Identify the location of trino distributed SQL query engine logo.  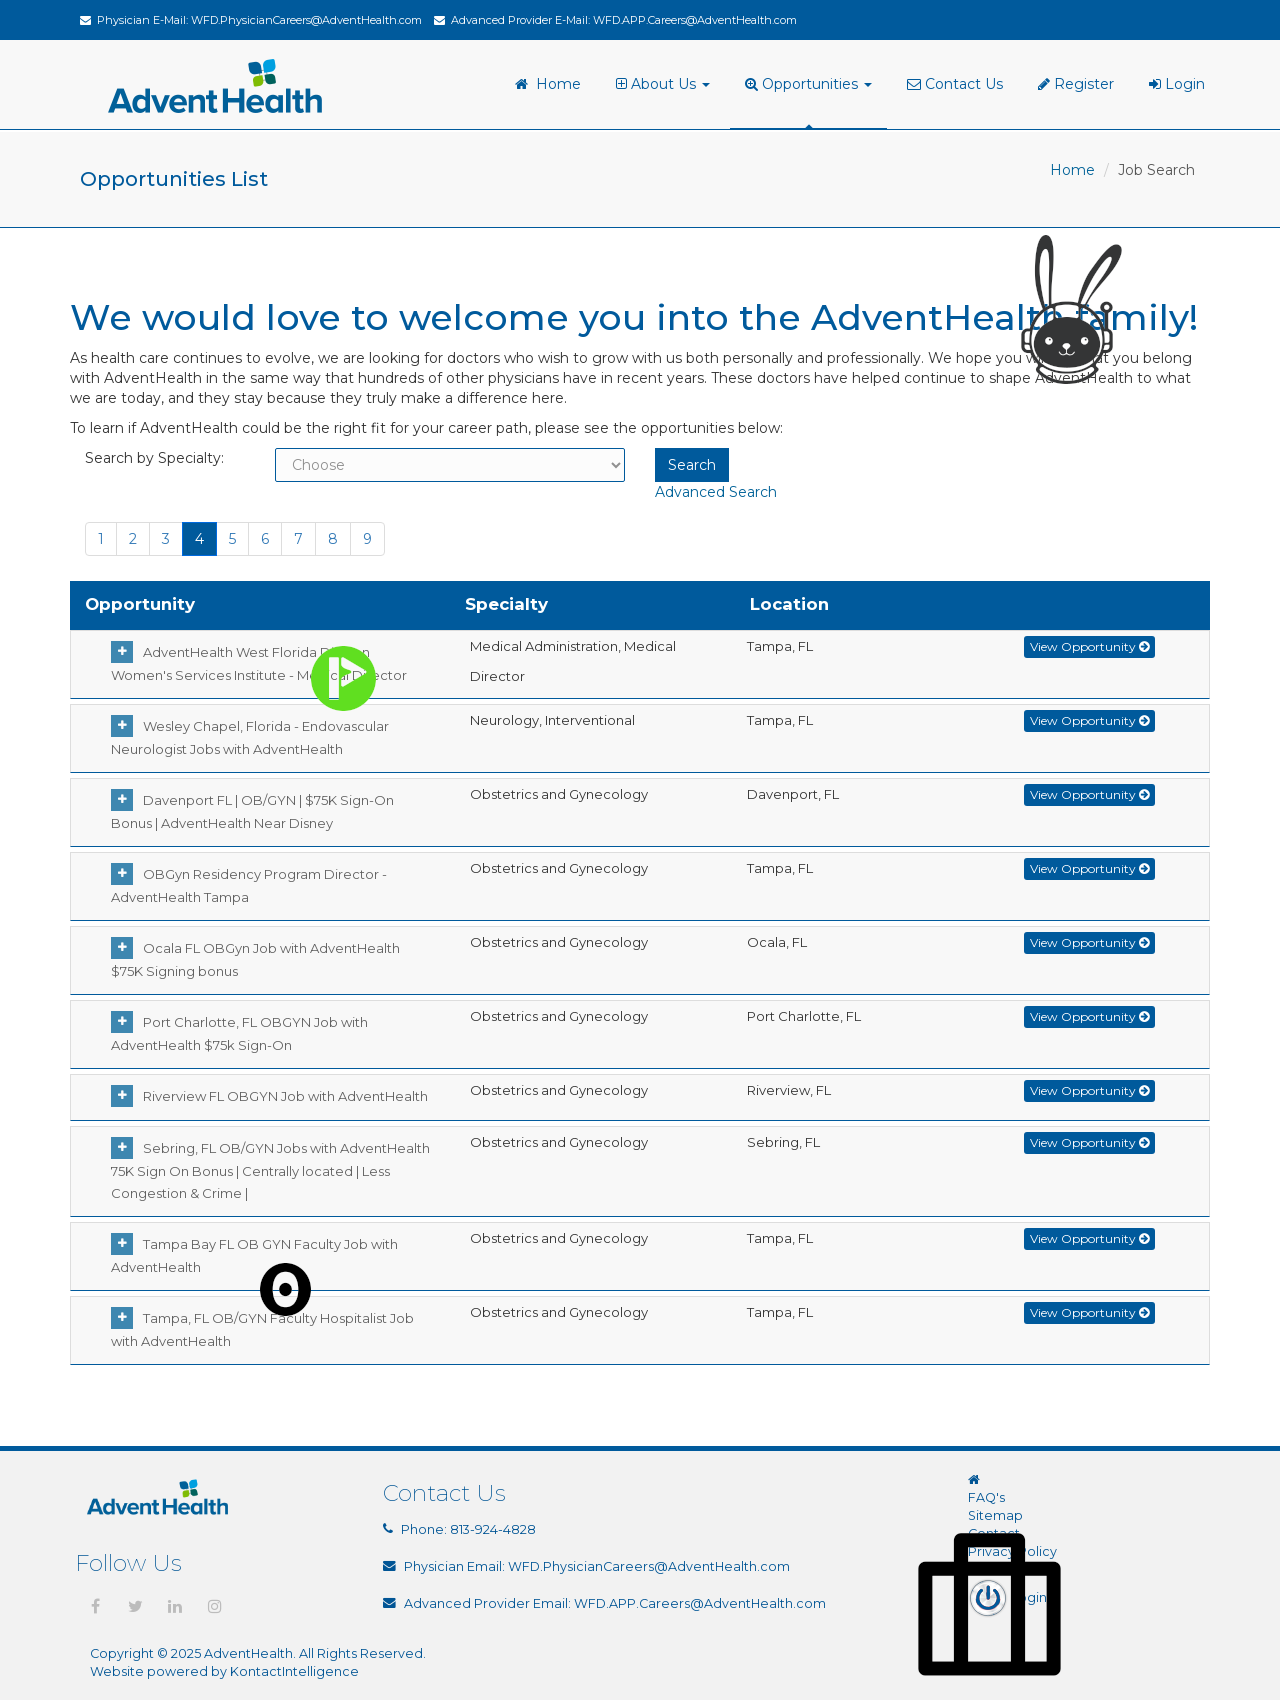
(1071, 309).